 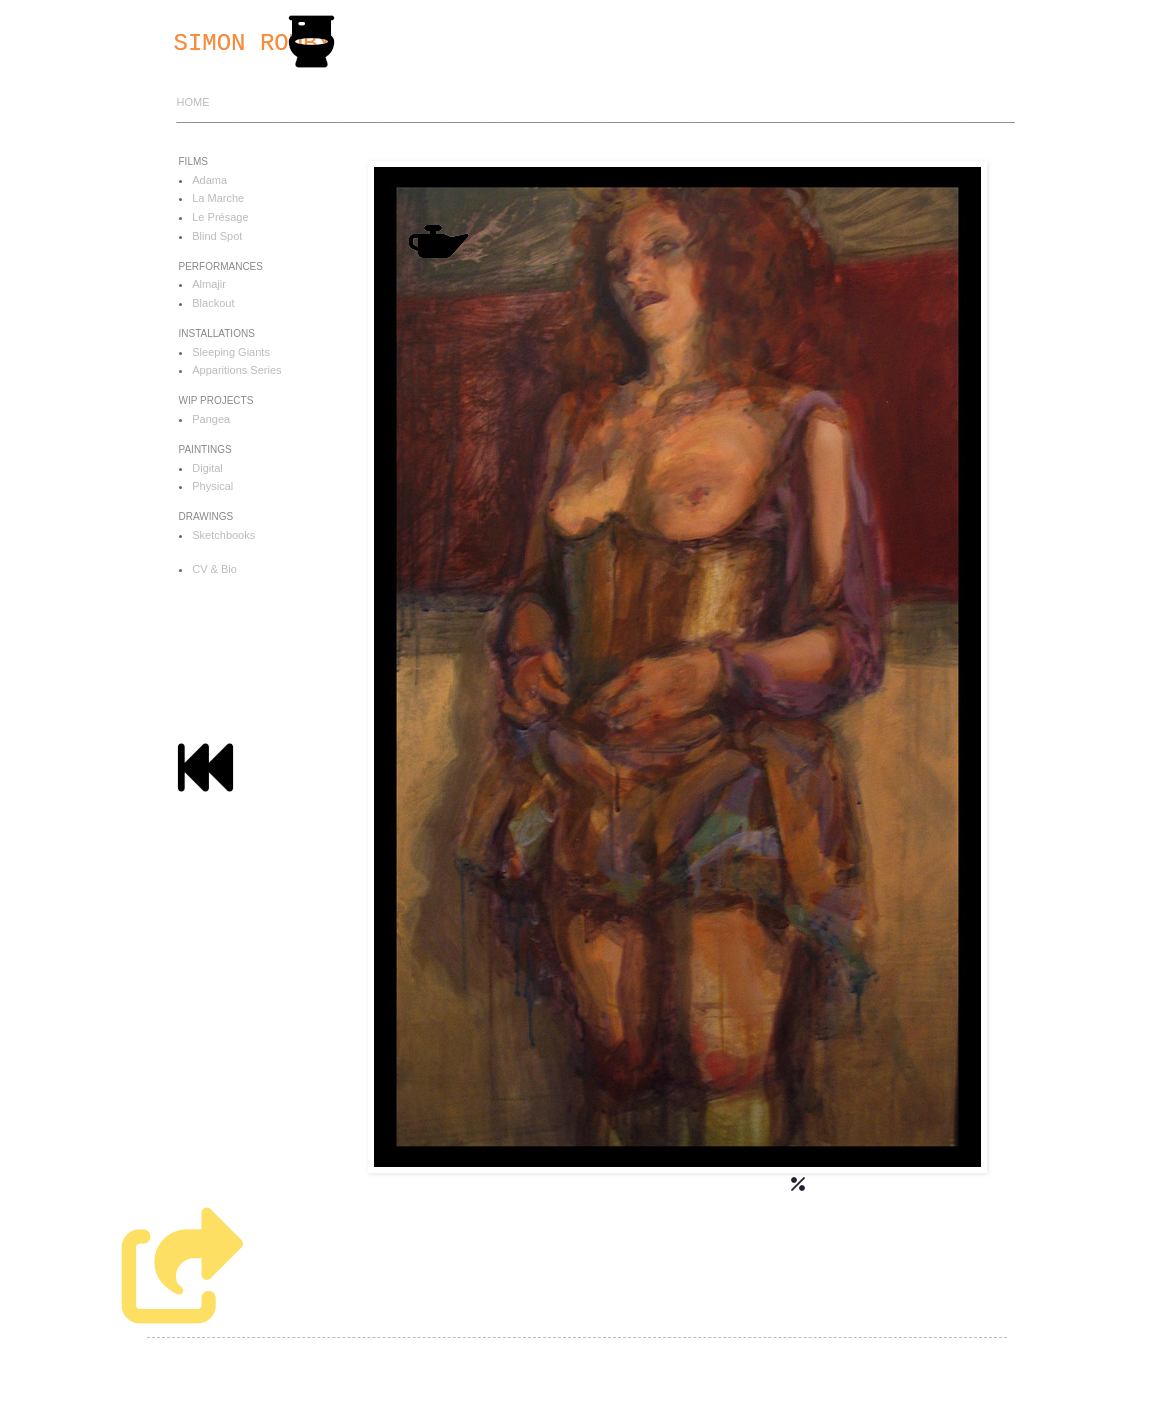 I want to click on skip to previous track, so click(x=205, y=767).